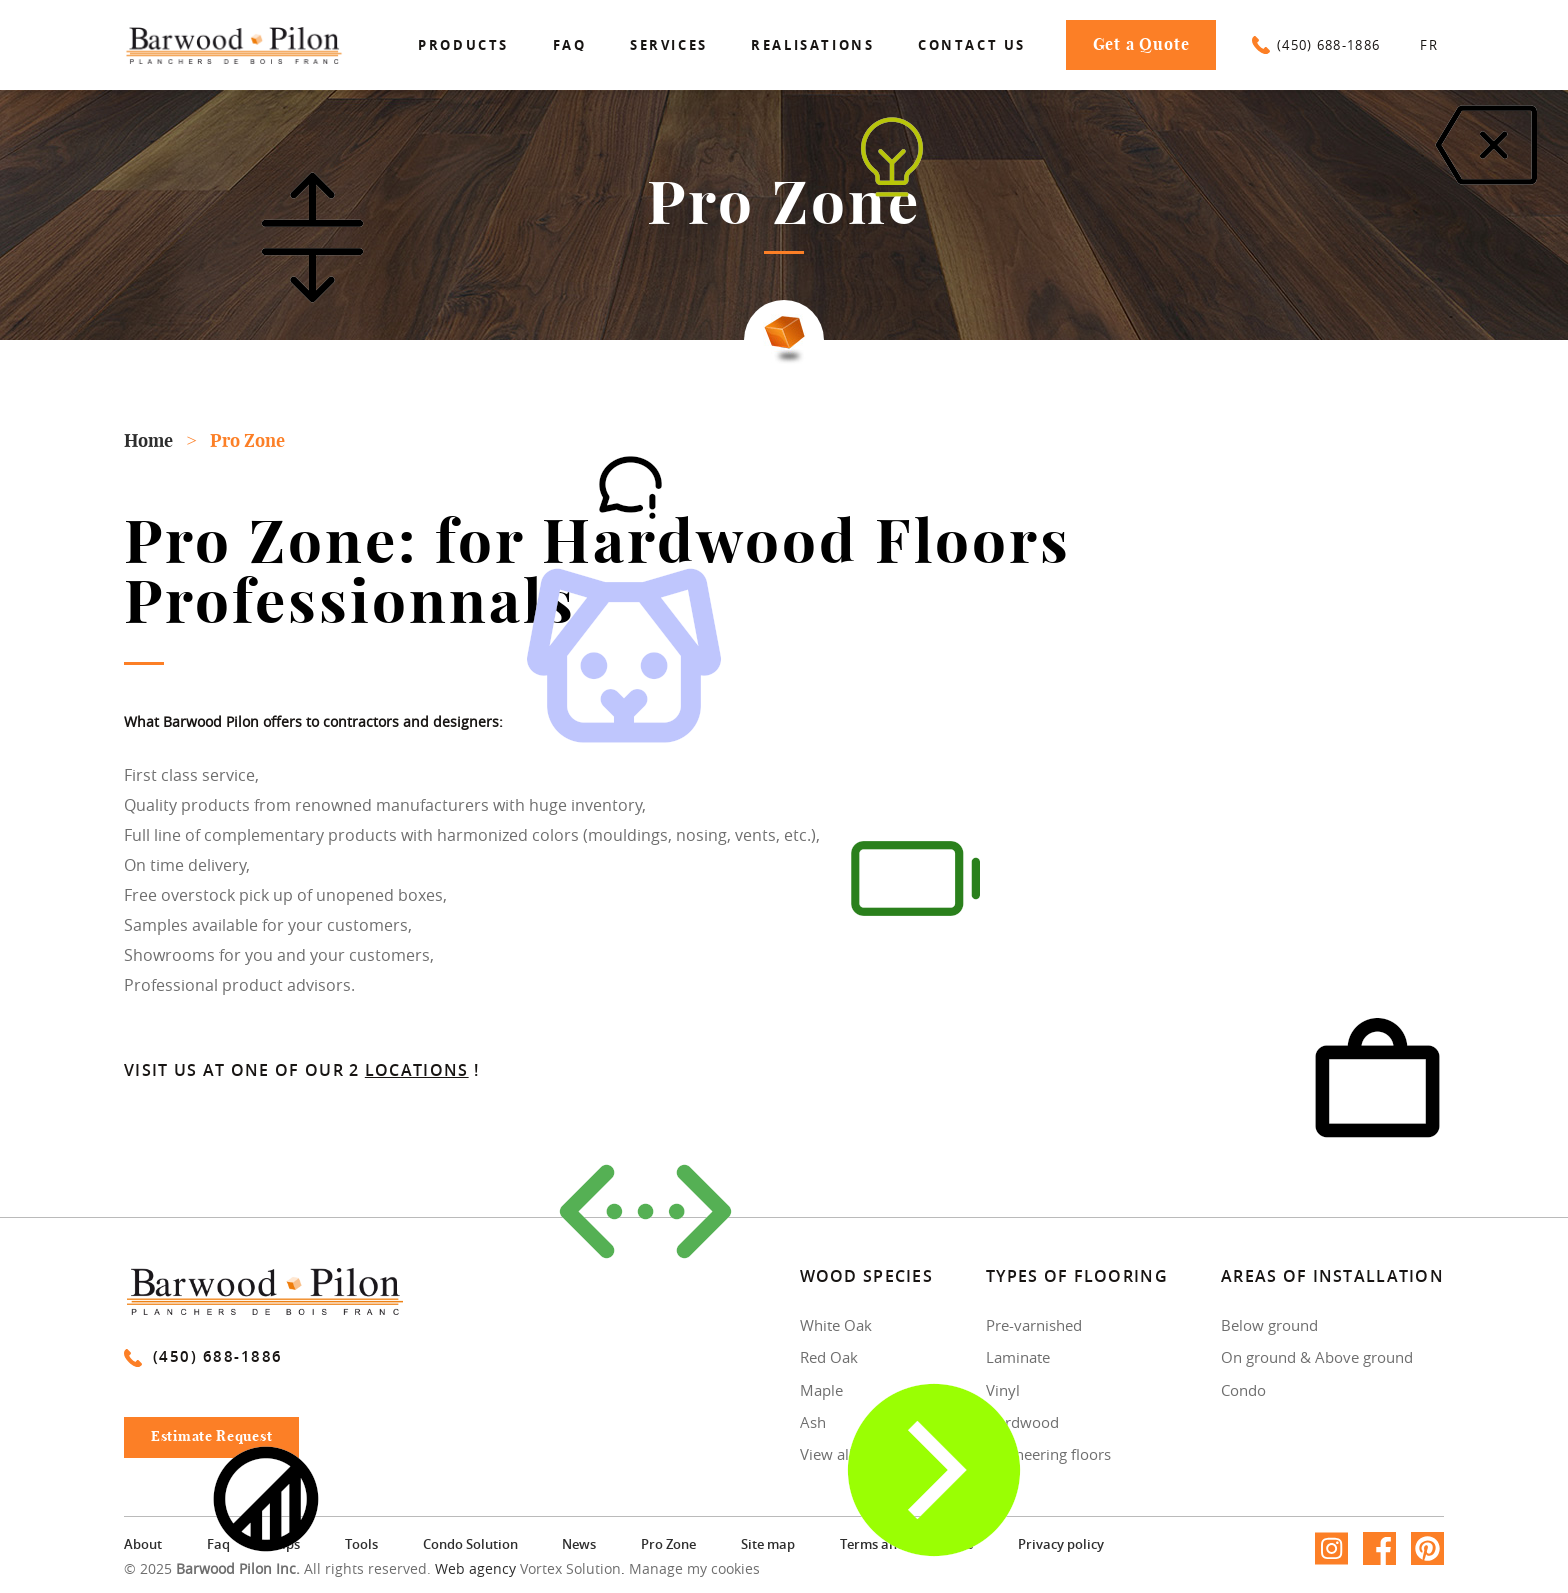 The image size is (1568, 1593). Describe the element at coordinates (913, 878) in the screenshot. I see `indicates battery is empty or depleted` at that location.